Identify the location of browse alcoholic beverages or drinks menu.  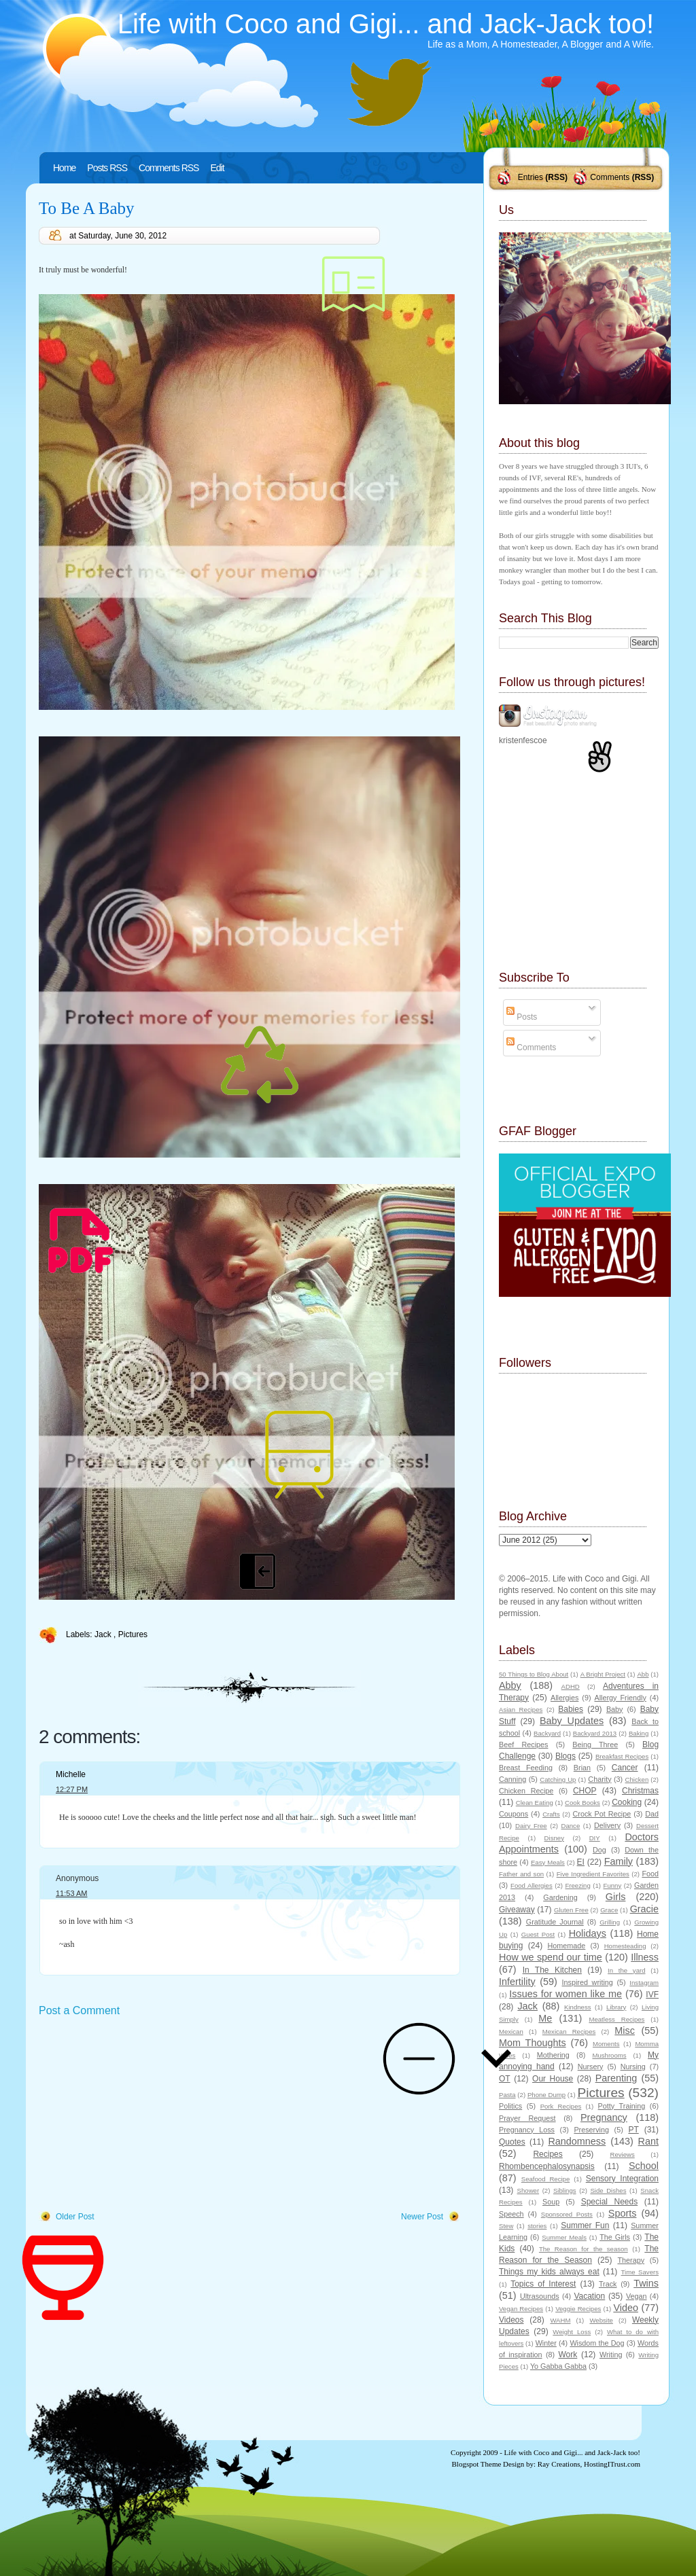
(63, 2276).